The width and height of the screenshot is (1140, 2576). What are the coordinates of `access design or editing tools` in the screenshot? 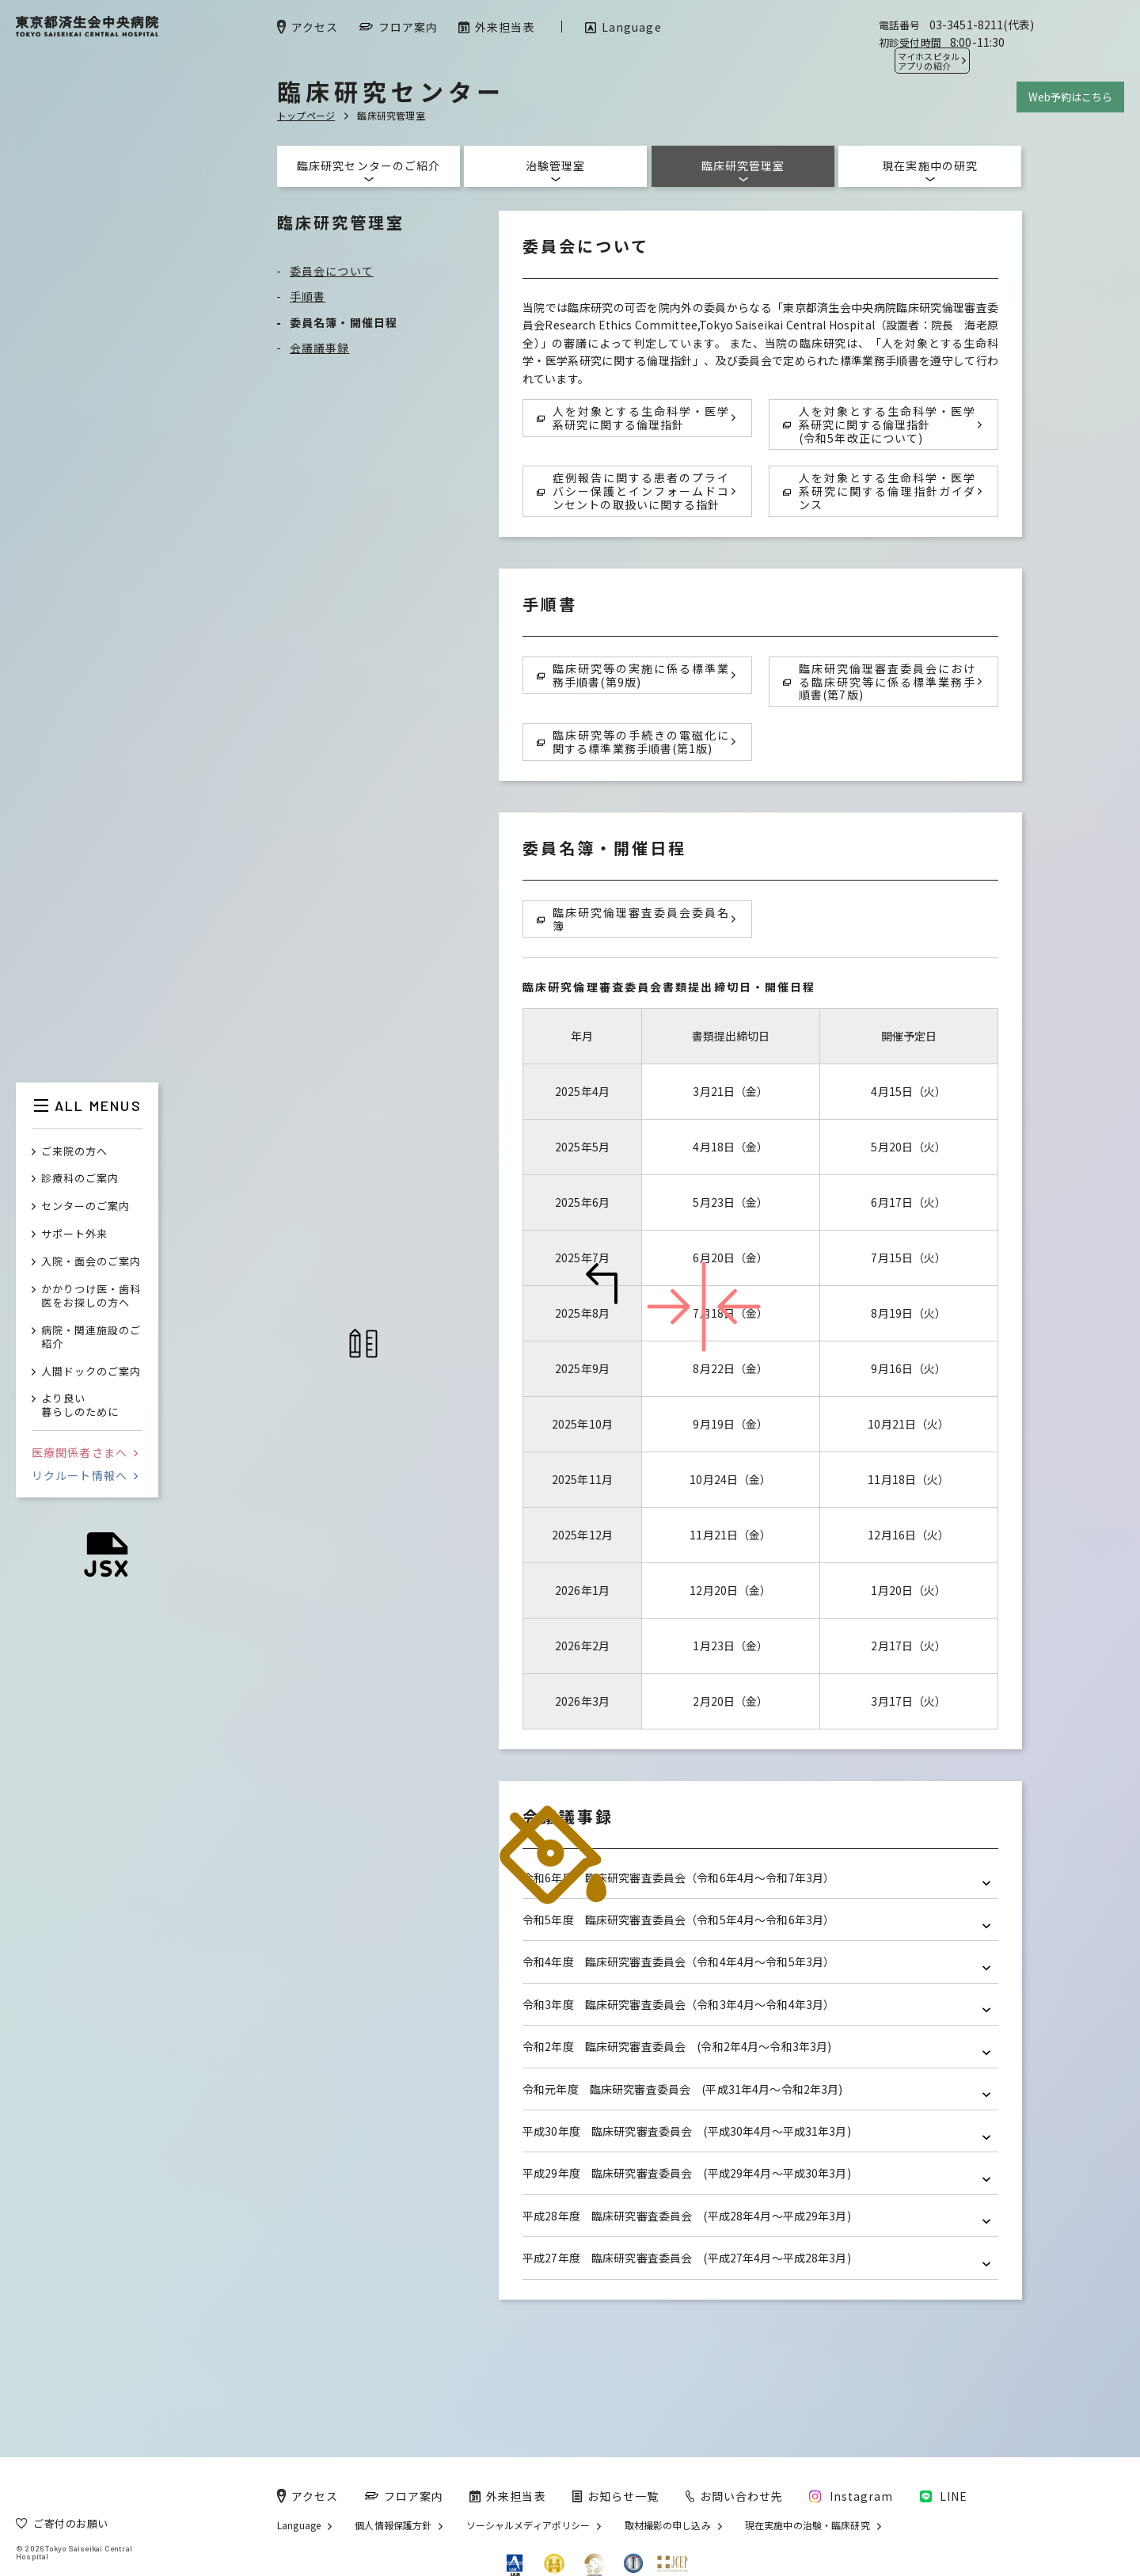 It's located at (363, 1344).